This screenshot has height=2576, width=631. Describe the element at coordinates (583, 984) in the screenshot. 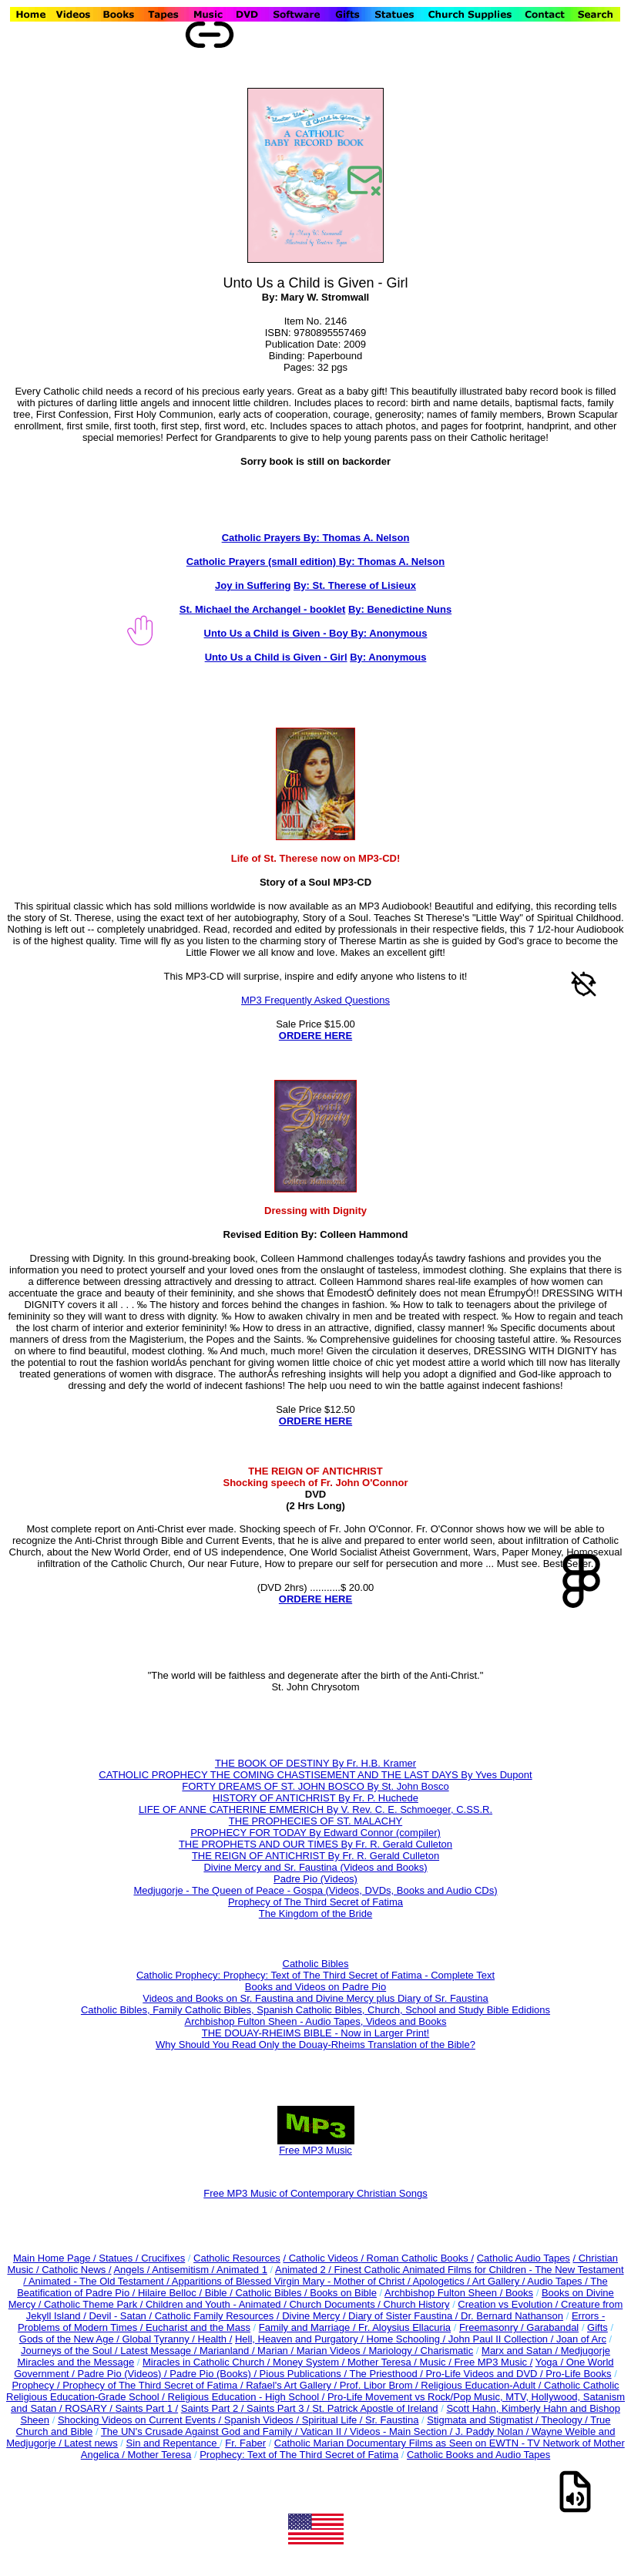

I see `indicates nut-free or no nuts allowed` at that location.